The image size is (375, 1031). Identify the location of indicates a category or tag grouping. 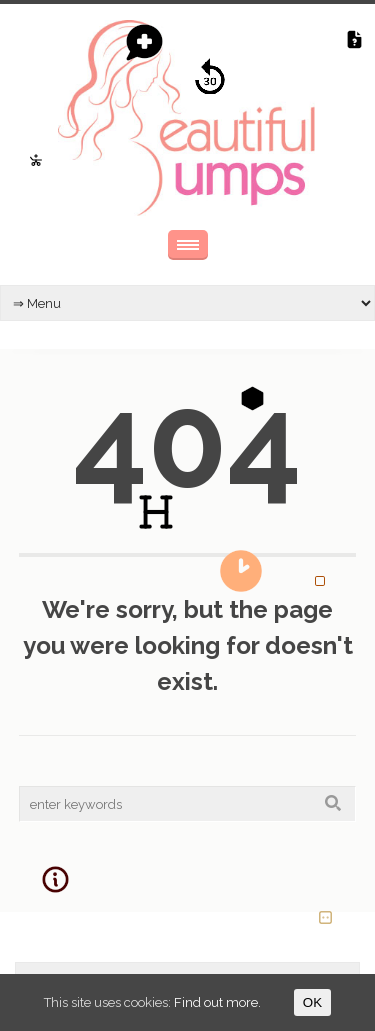
(252, 398).